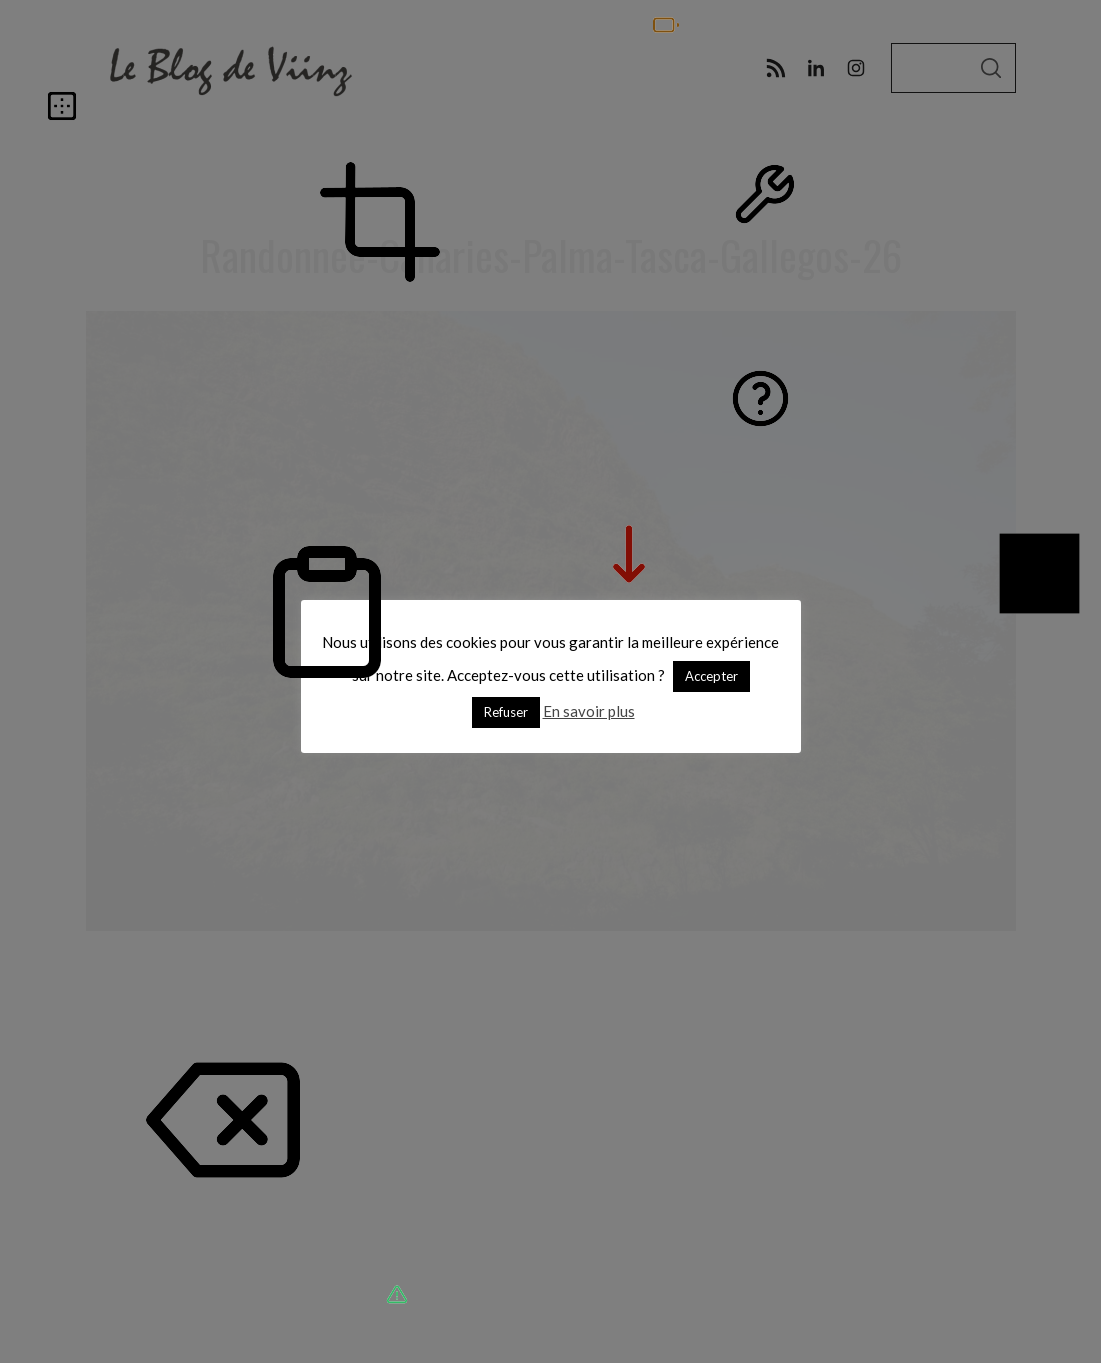 This screenshot has height=1363, width=1101. Describe the element at coordinates (629, 554) in the screenshot. I see `scroll down or view more content` at that location.